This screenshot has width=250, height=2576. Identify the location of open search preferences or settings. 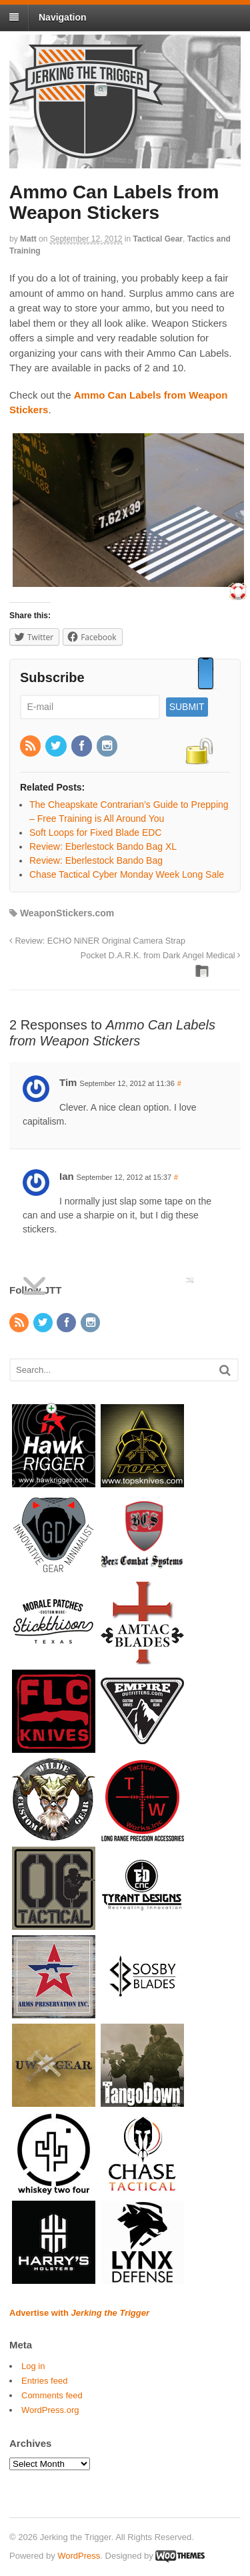
(101, 90).